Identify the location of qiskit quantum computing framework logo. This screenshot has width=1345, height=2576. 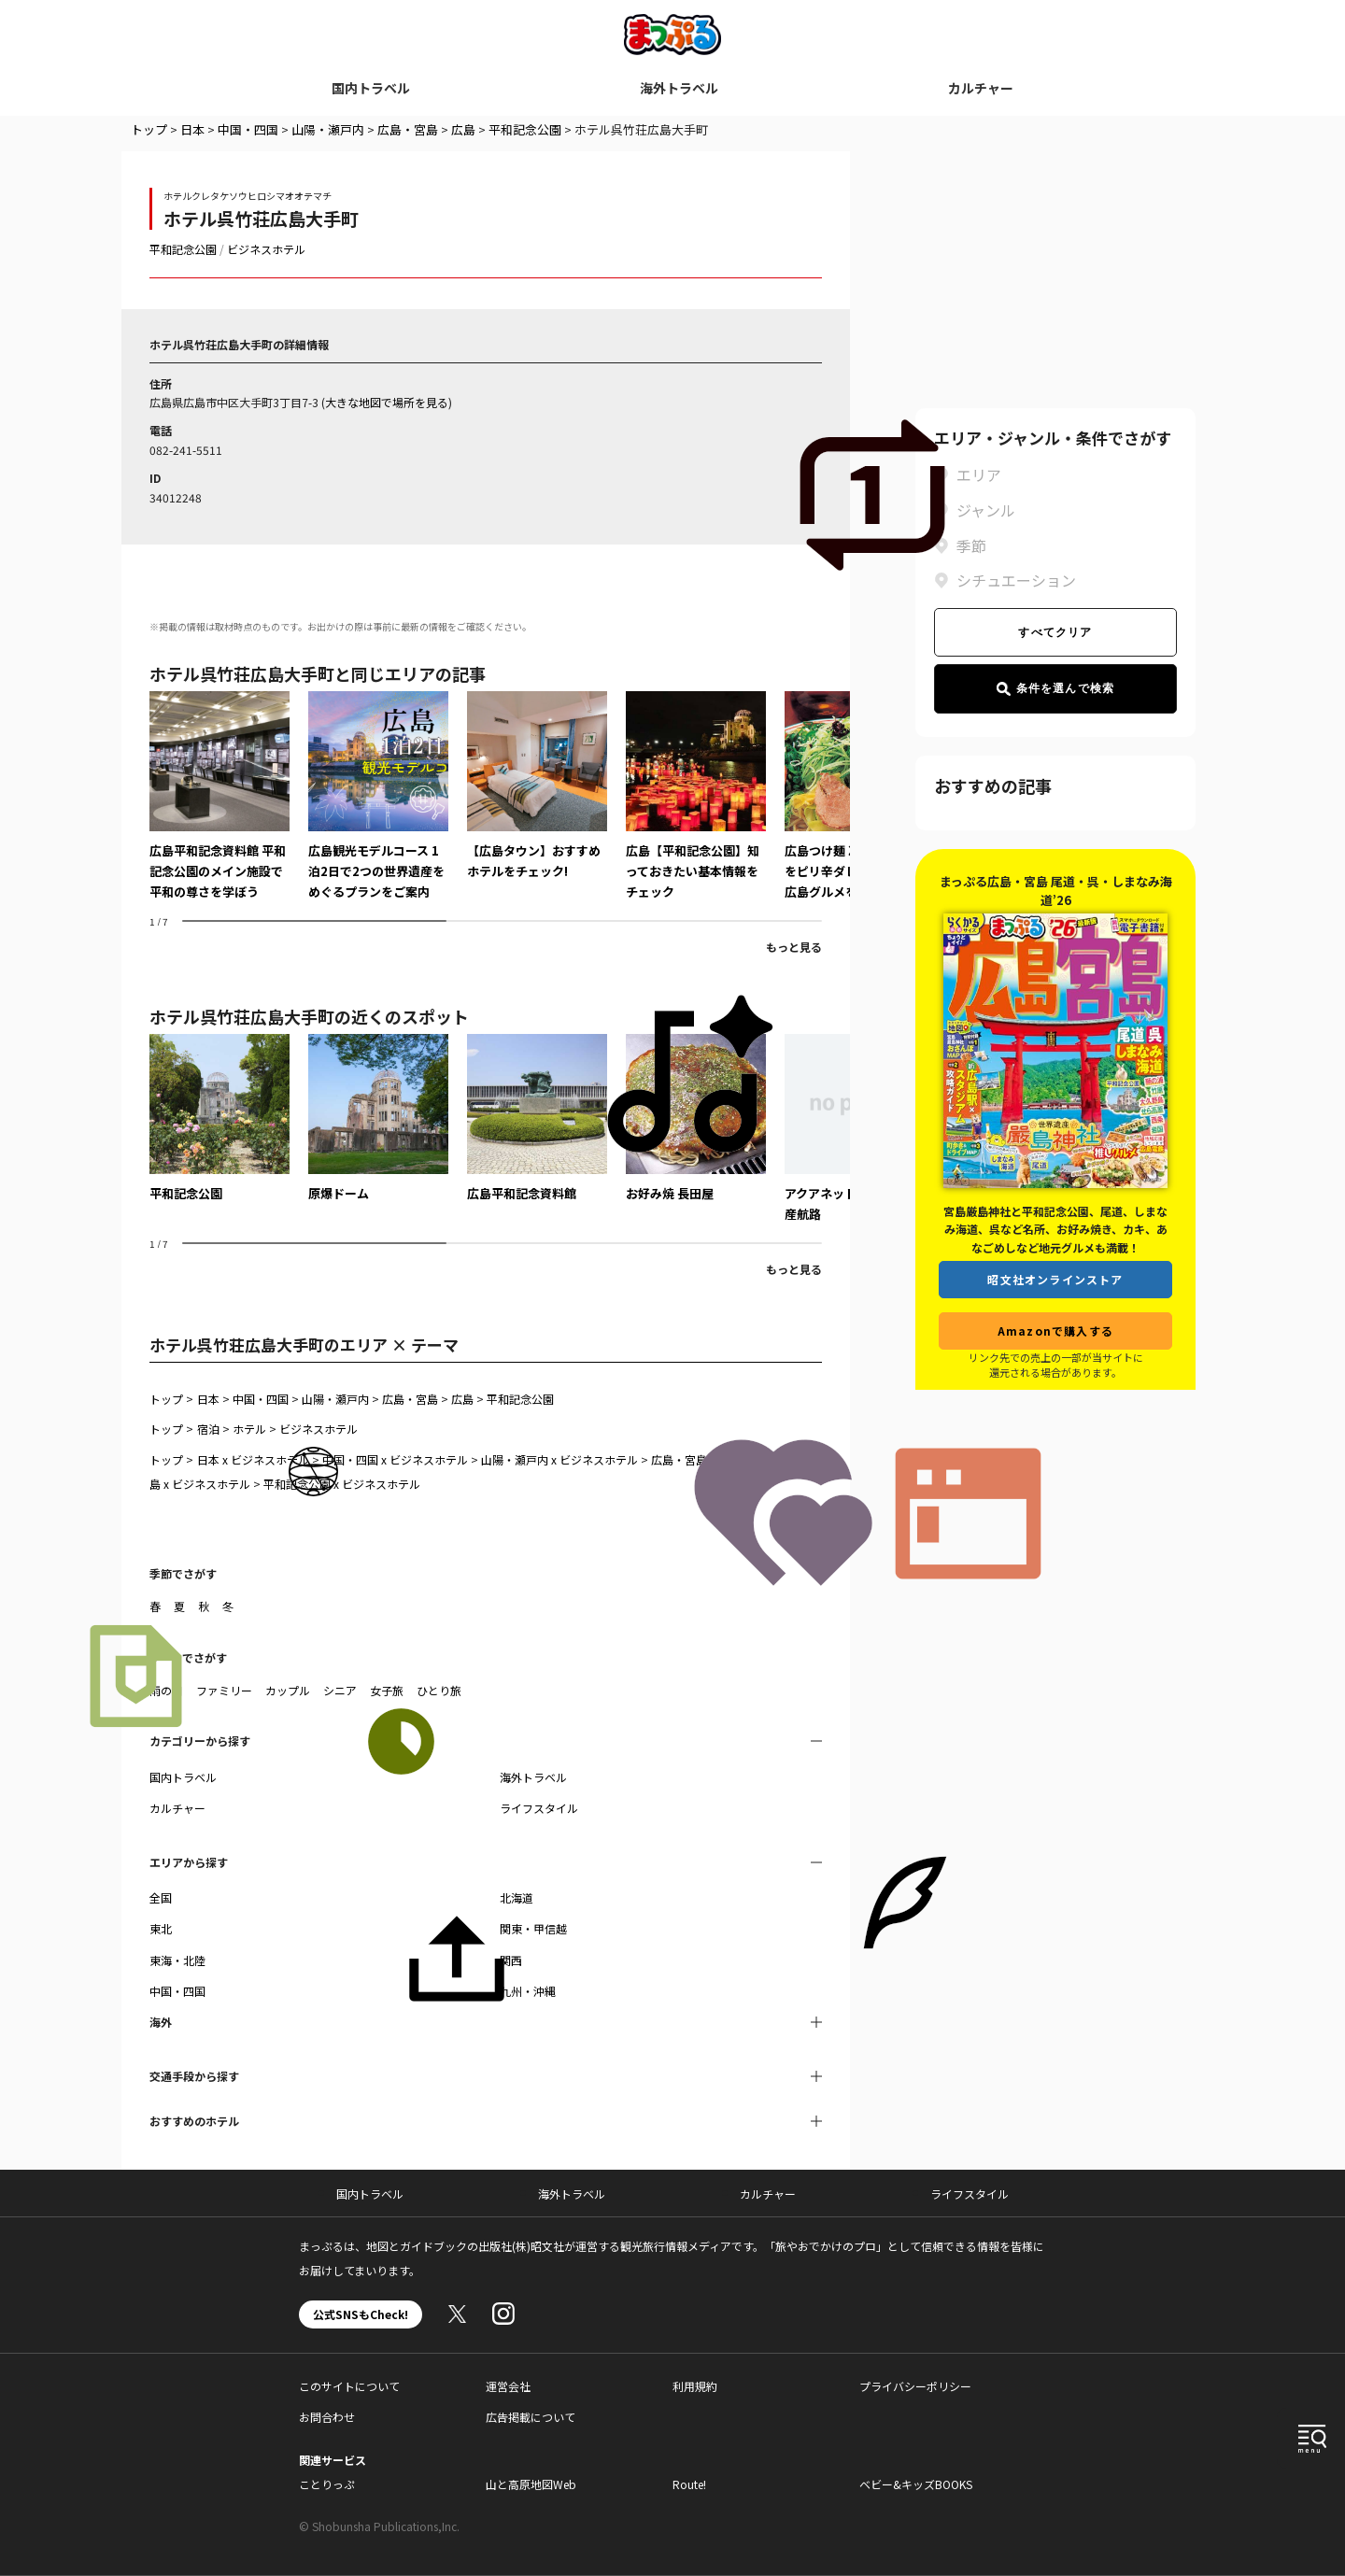
(313, 1471).